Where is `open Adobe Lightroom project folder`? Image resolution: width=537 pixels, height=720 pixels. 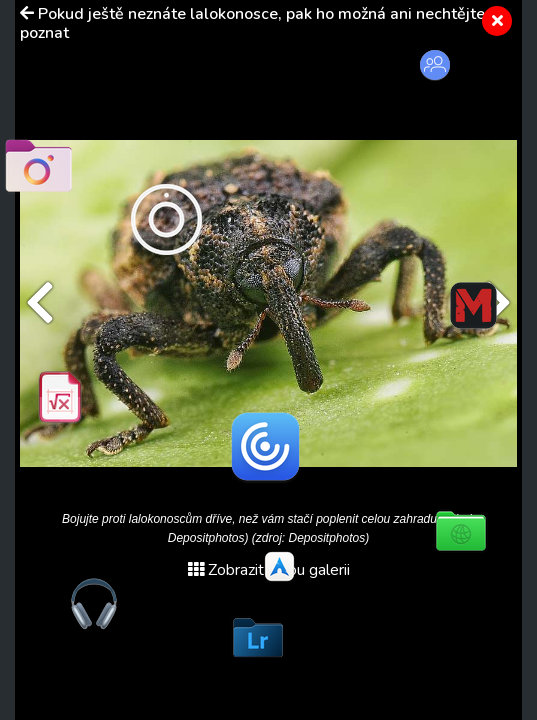
open Adobe Lightroom project folder is located at coordinates (258, 639).